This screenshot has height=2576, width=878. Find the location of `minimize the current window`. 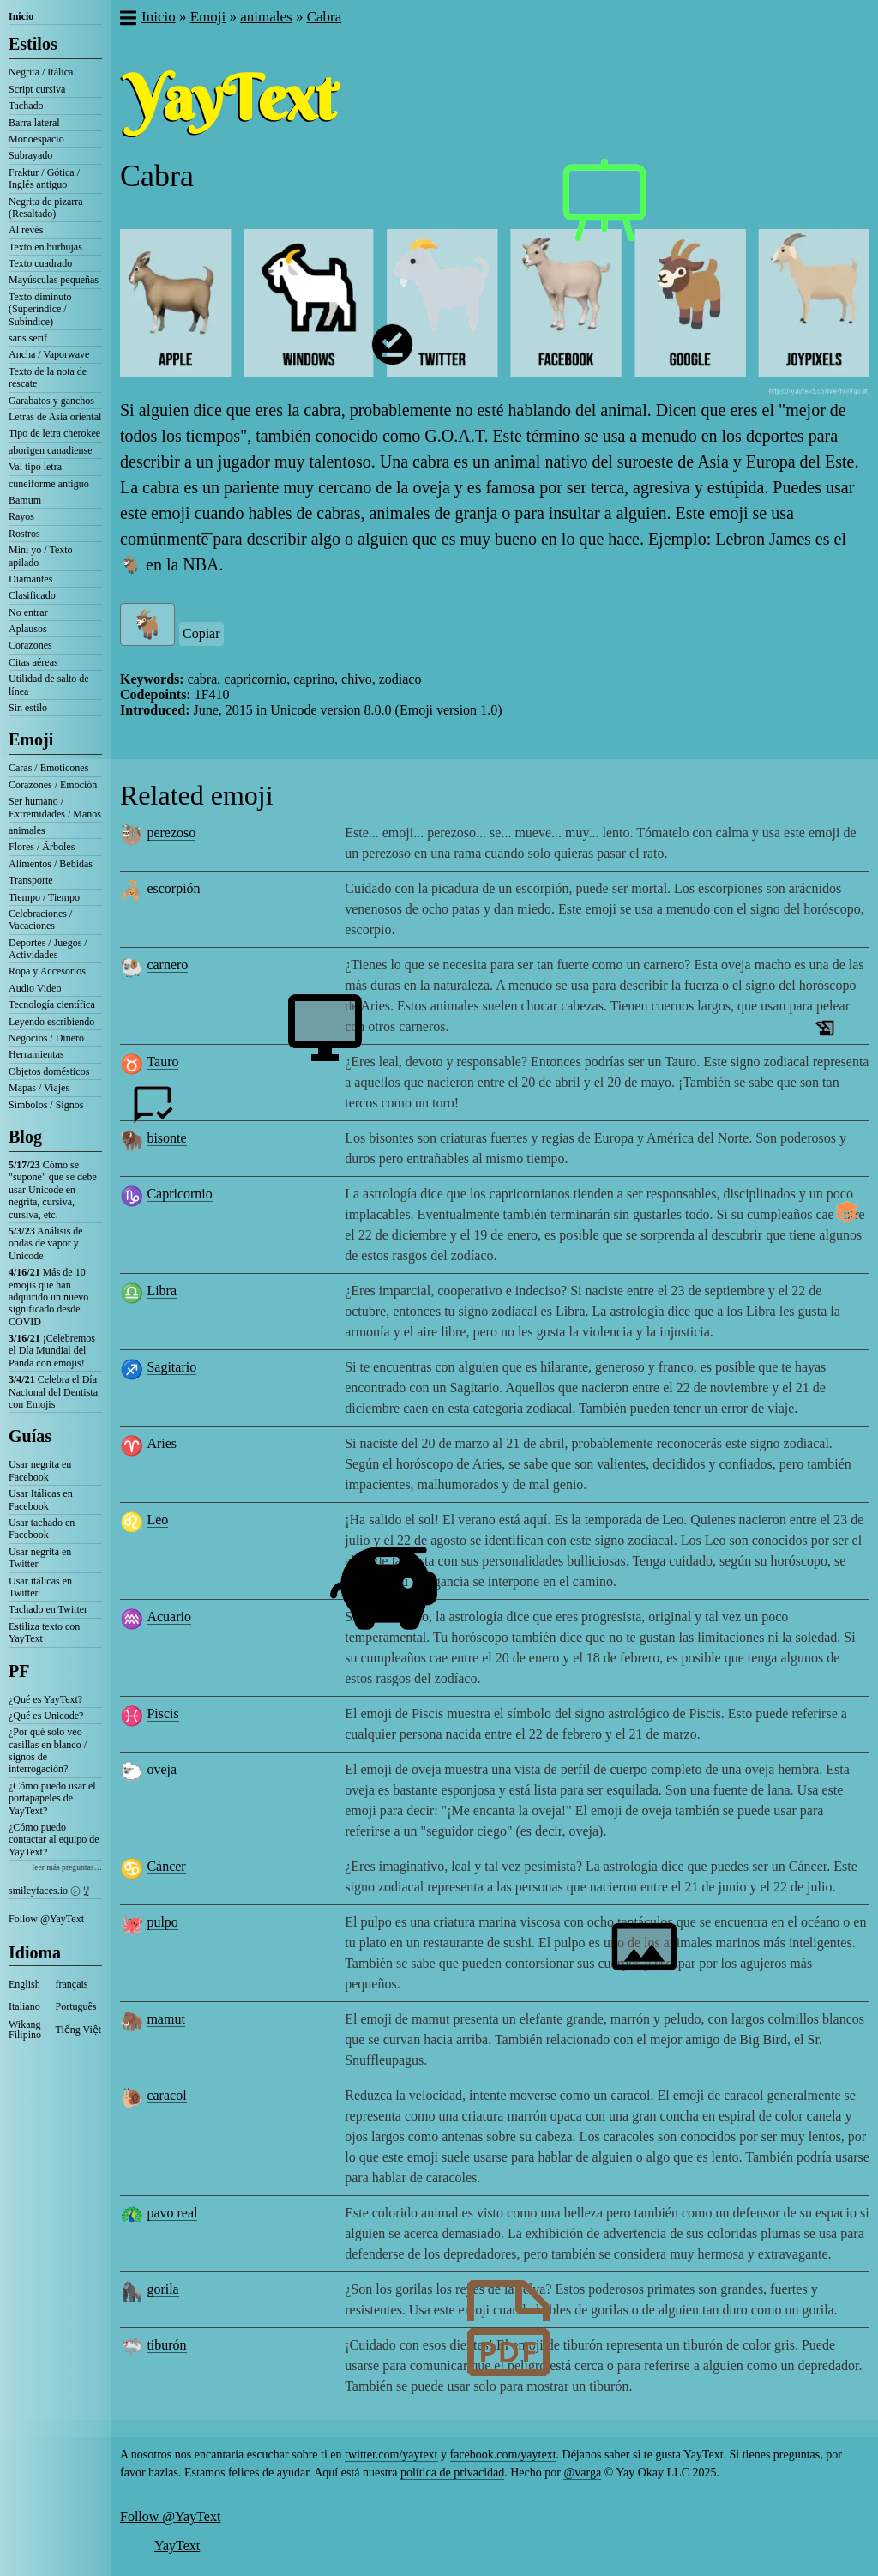

minimize the current window is located at coordinates (207, 525).